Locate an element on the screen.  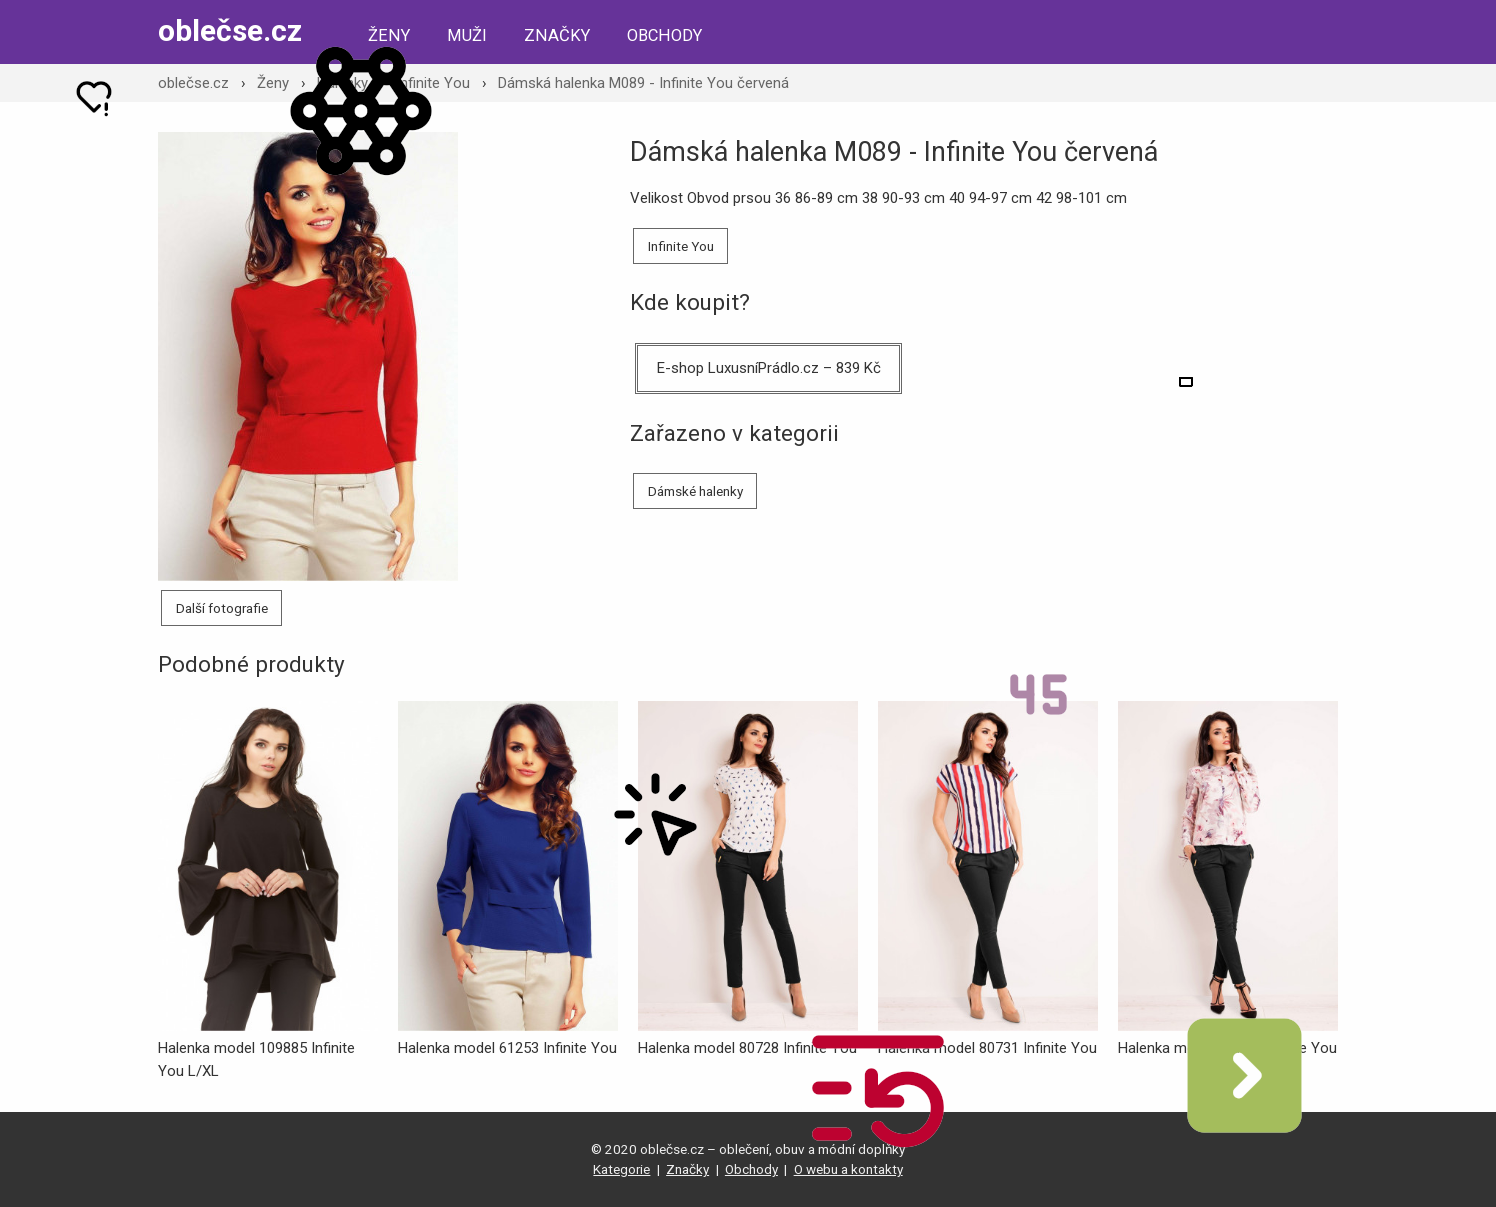
navigate to the next item or screen is located at coordinates (1244, 1075).